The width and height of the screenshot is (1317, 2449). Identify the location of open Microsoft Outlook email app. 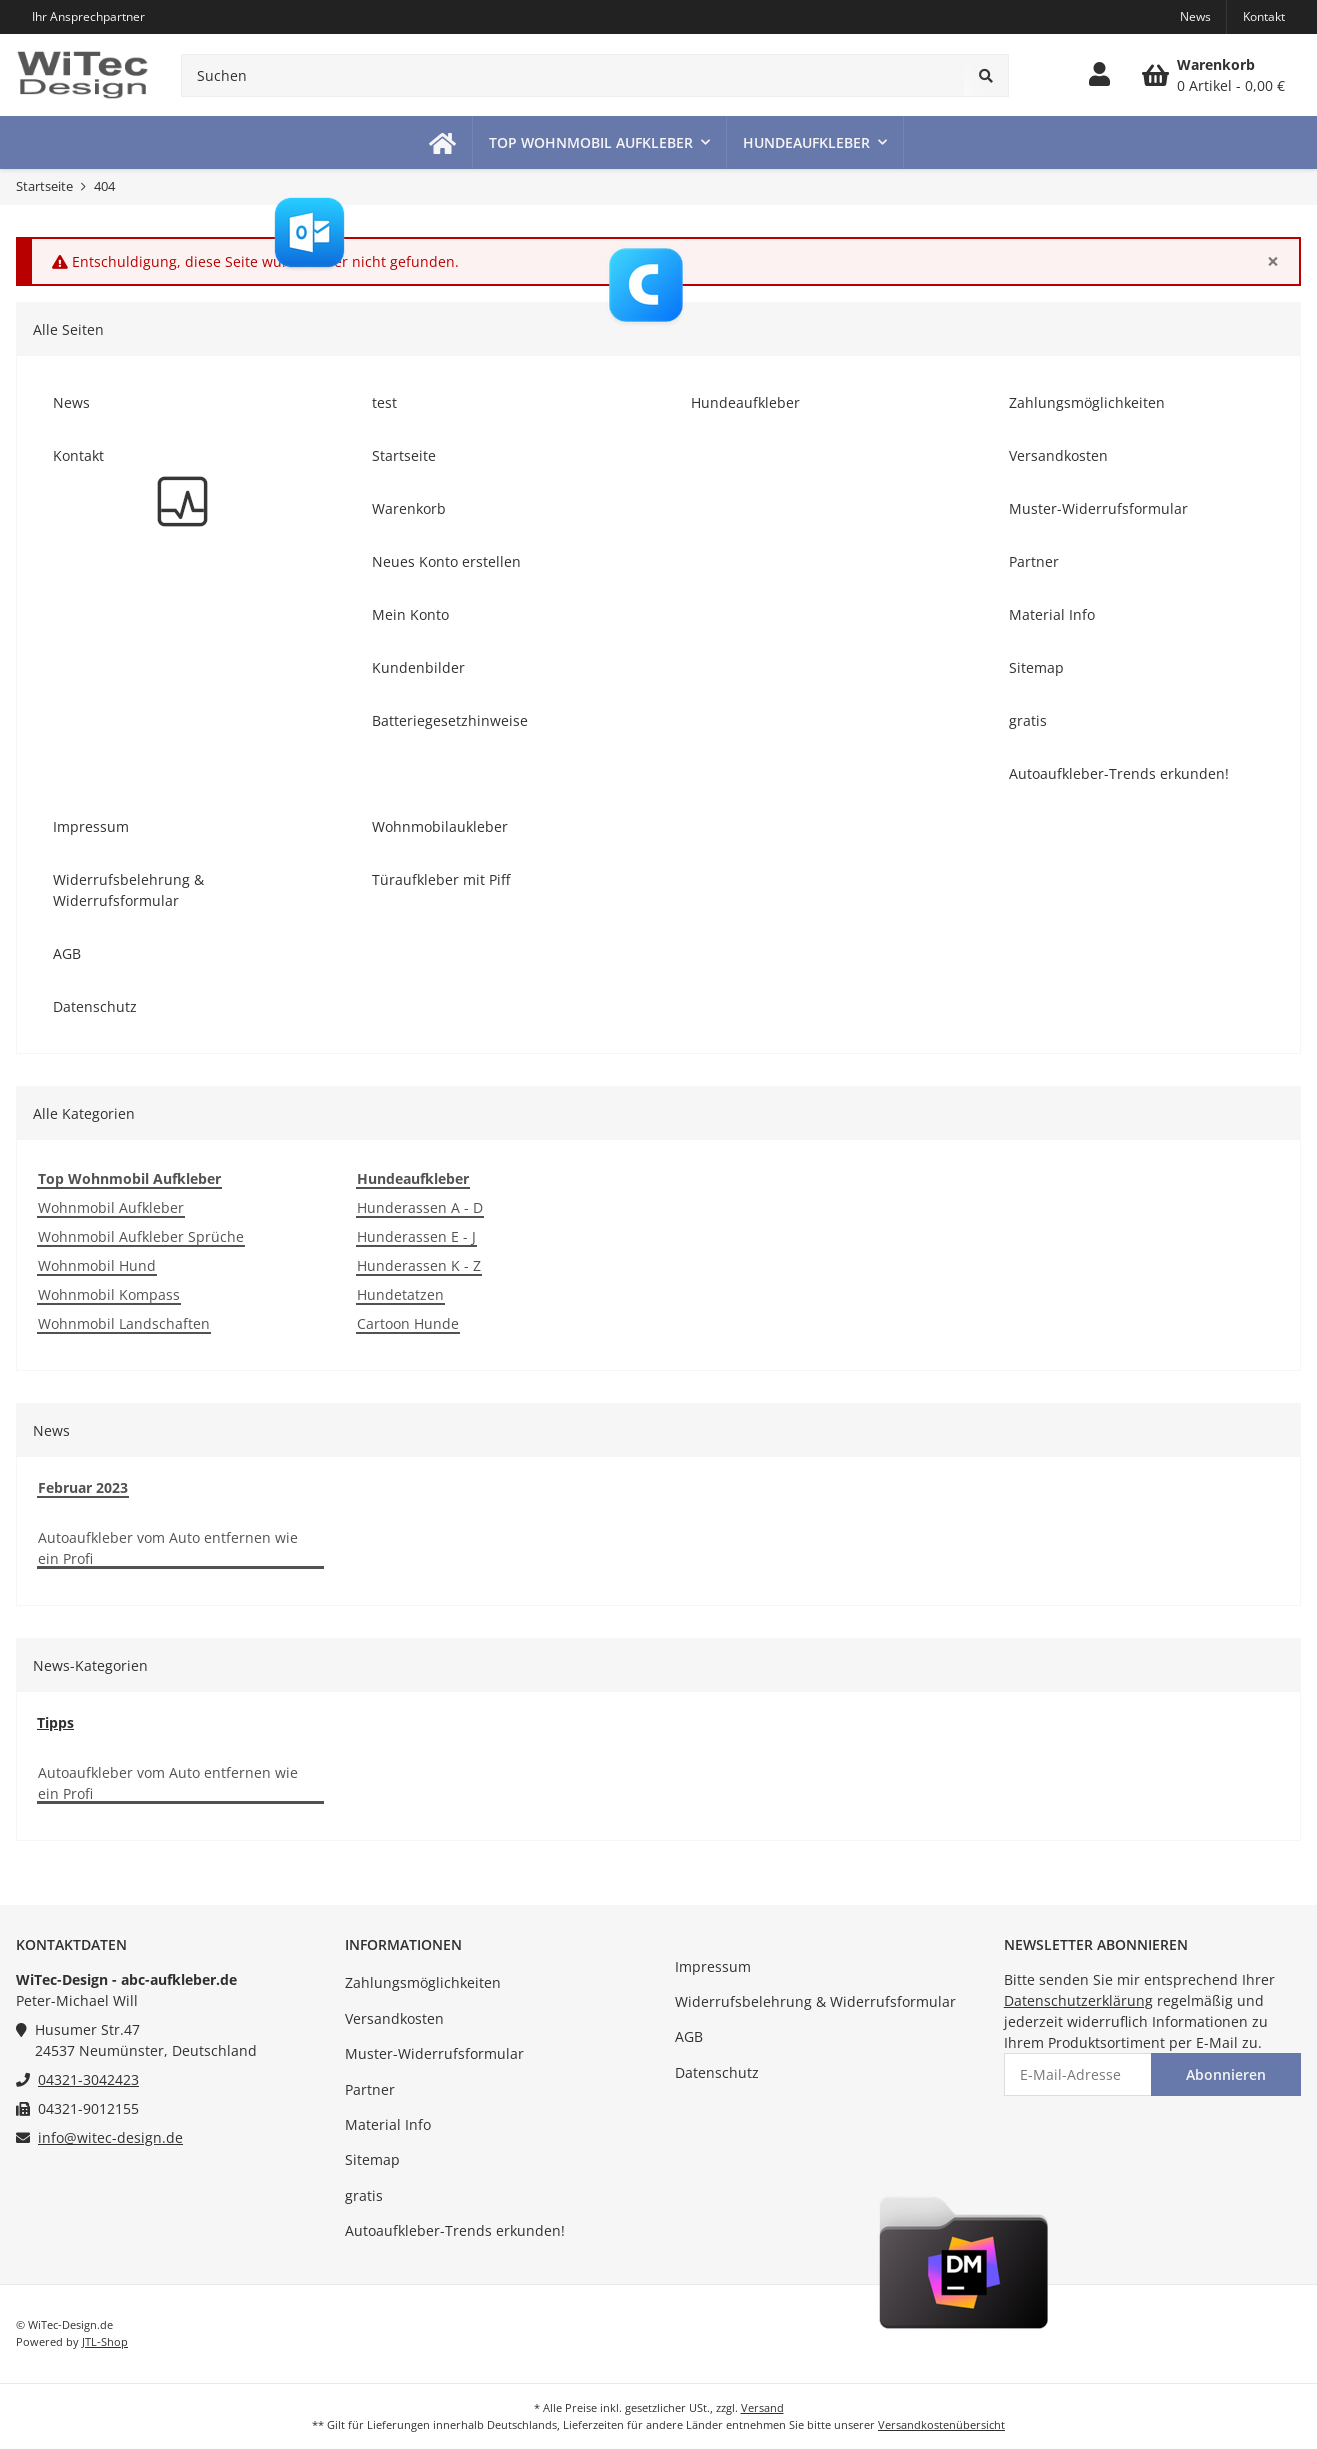
(309, 232).